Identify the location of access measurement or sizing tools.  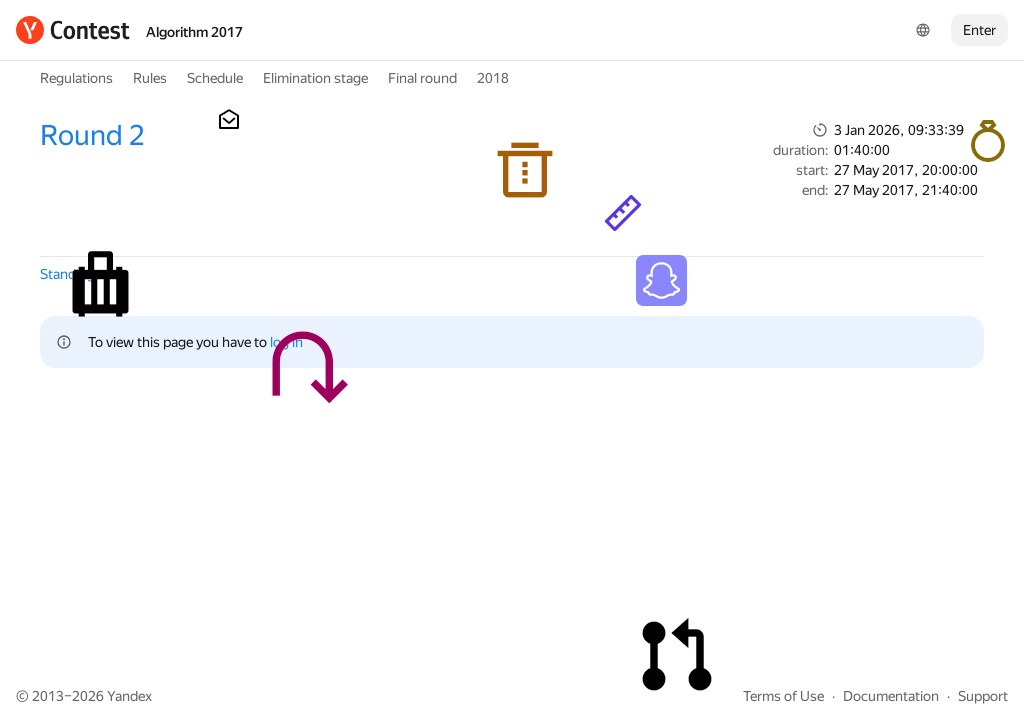
(623, 212).